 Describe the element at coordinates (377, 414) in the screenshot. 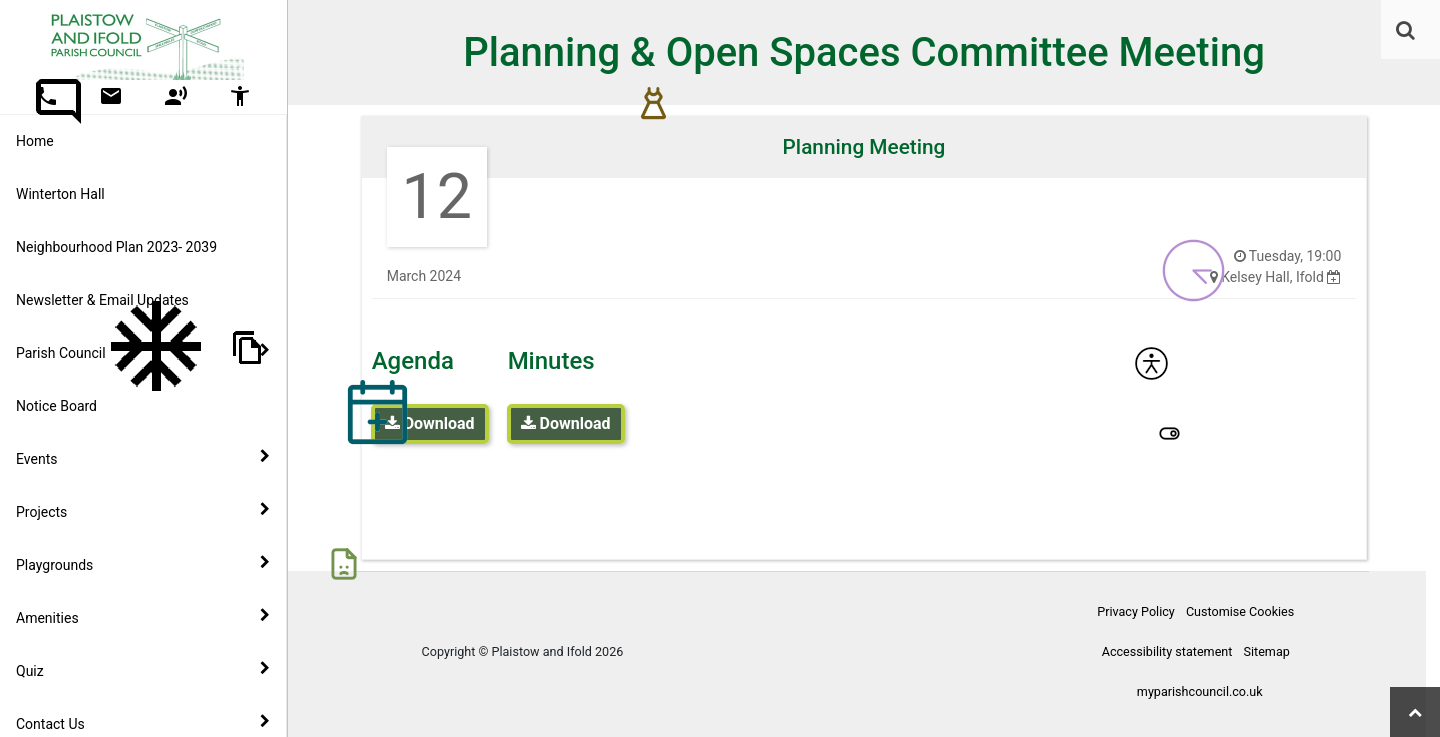

I see `add a new calendar event` at that location.